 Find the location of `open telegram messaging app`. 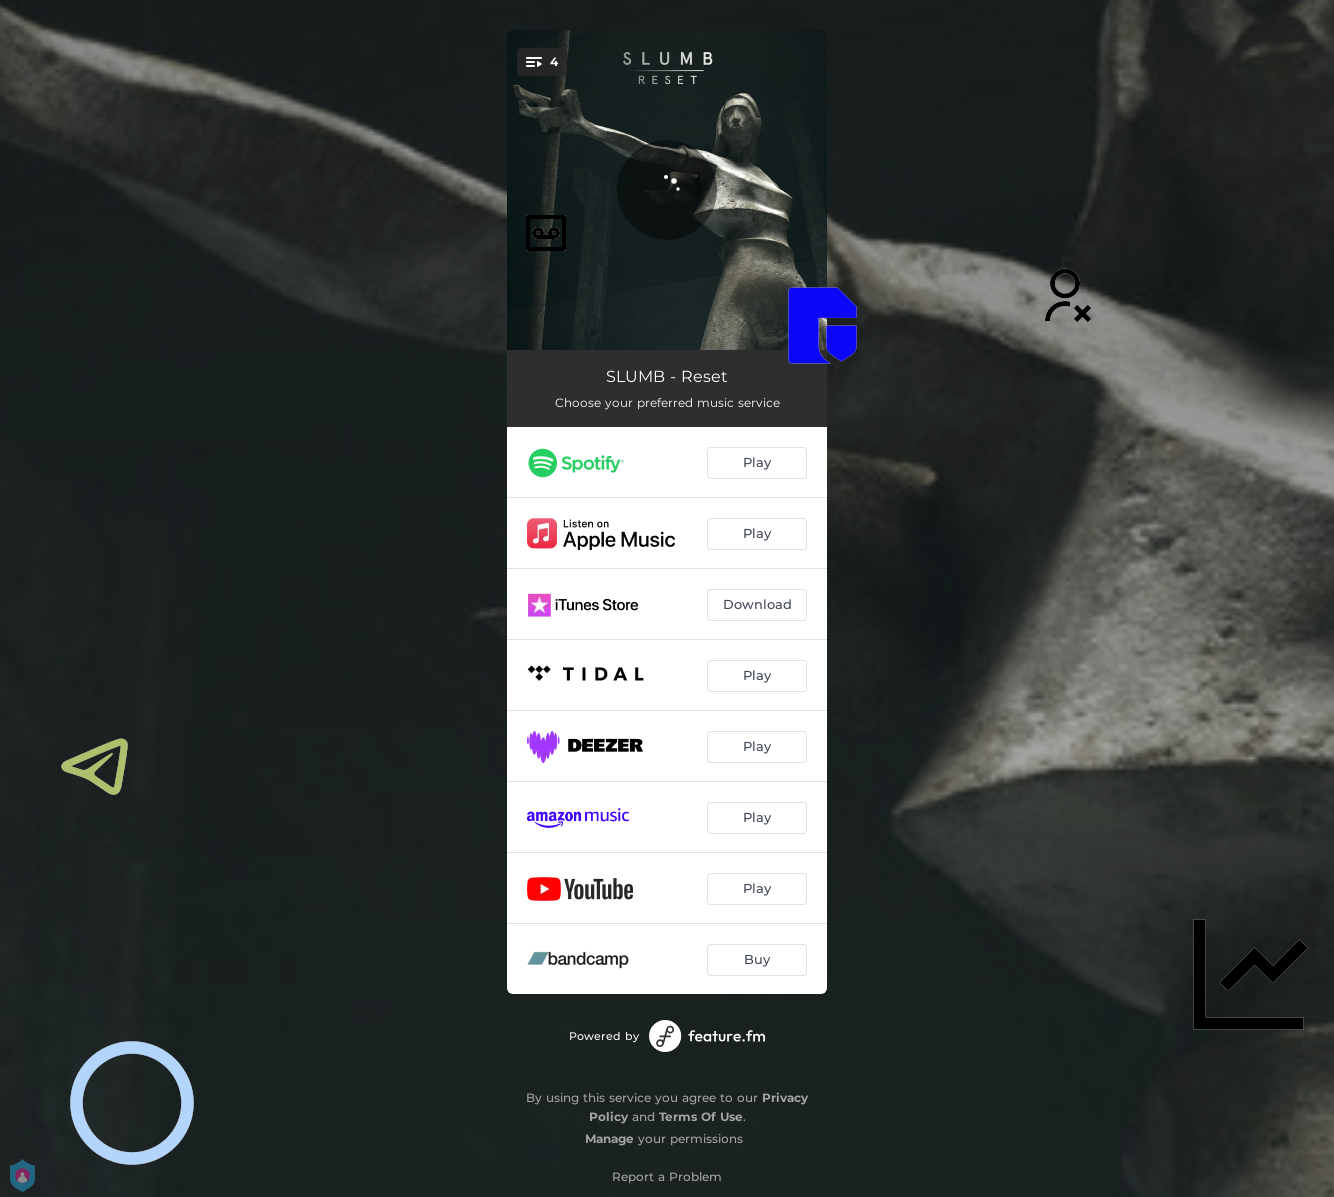

open telegram messaging app is located at coordinates (99, 763).